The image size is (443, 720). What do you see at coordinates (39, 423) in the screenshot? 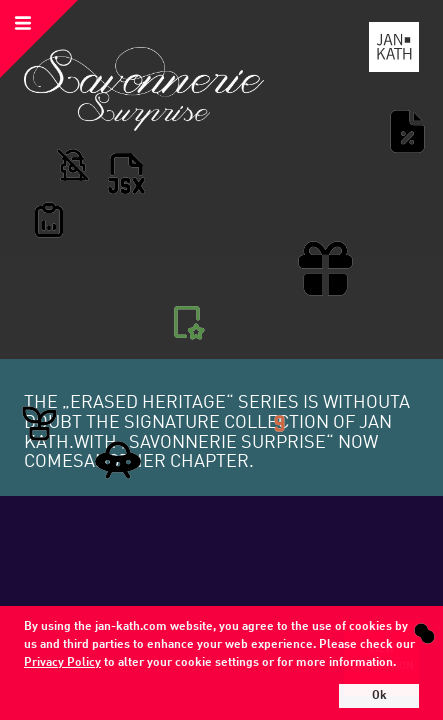
I see `view plant care or gardening features` at bounding box center [39, 423].